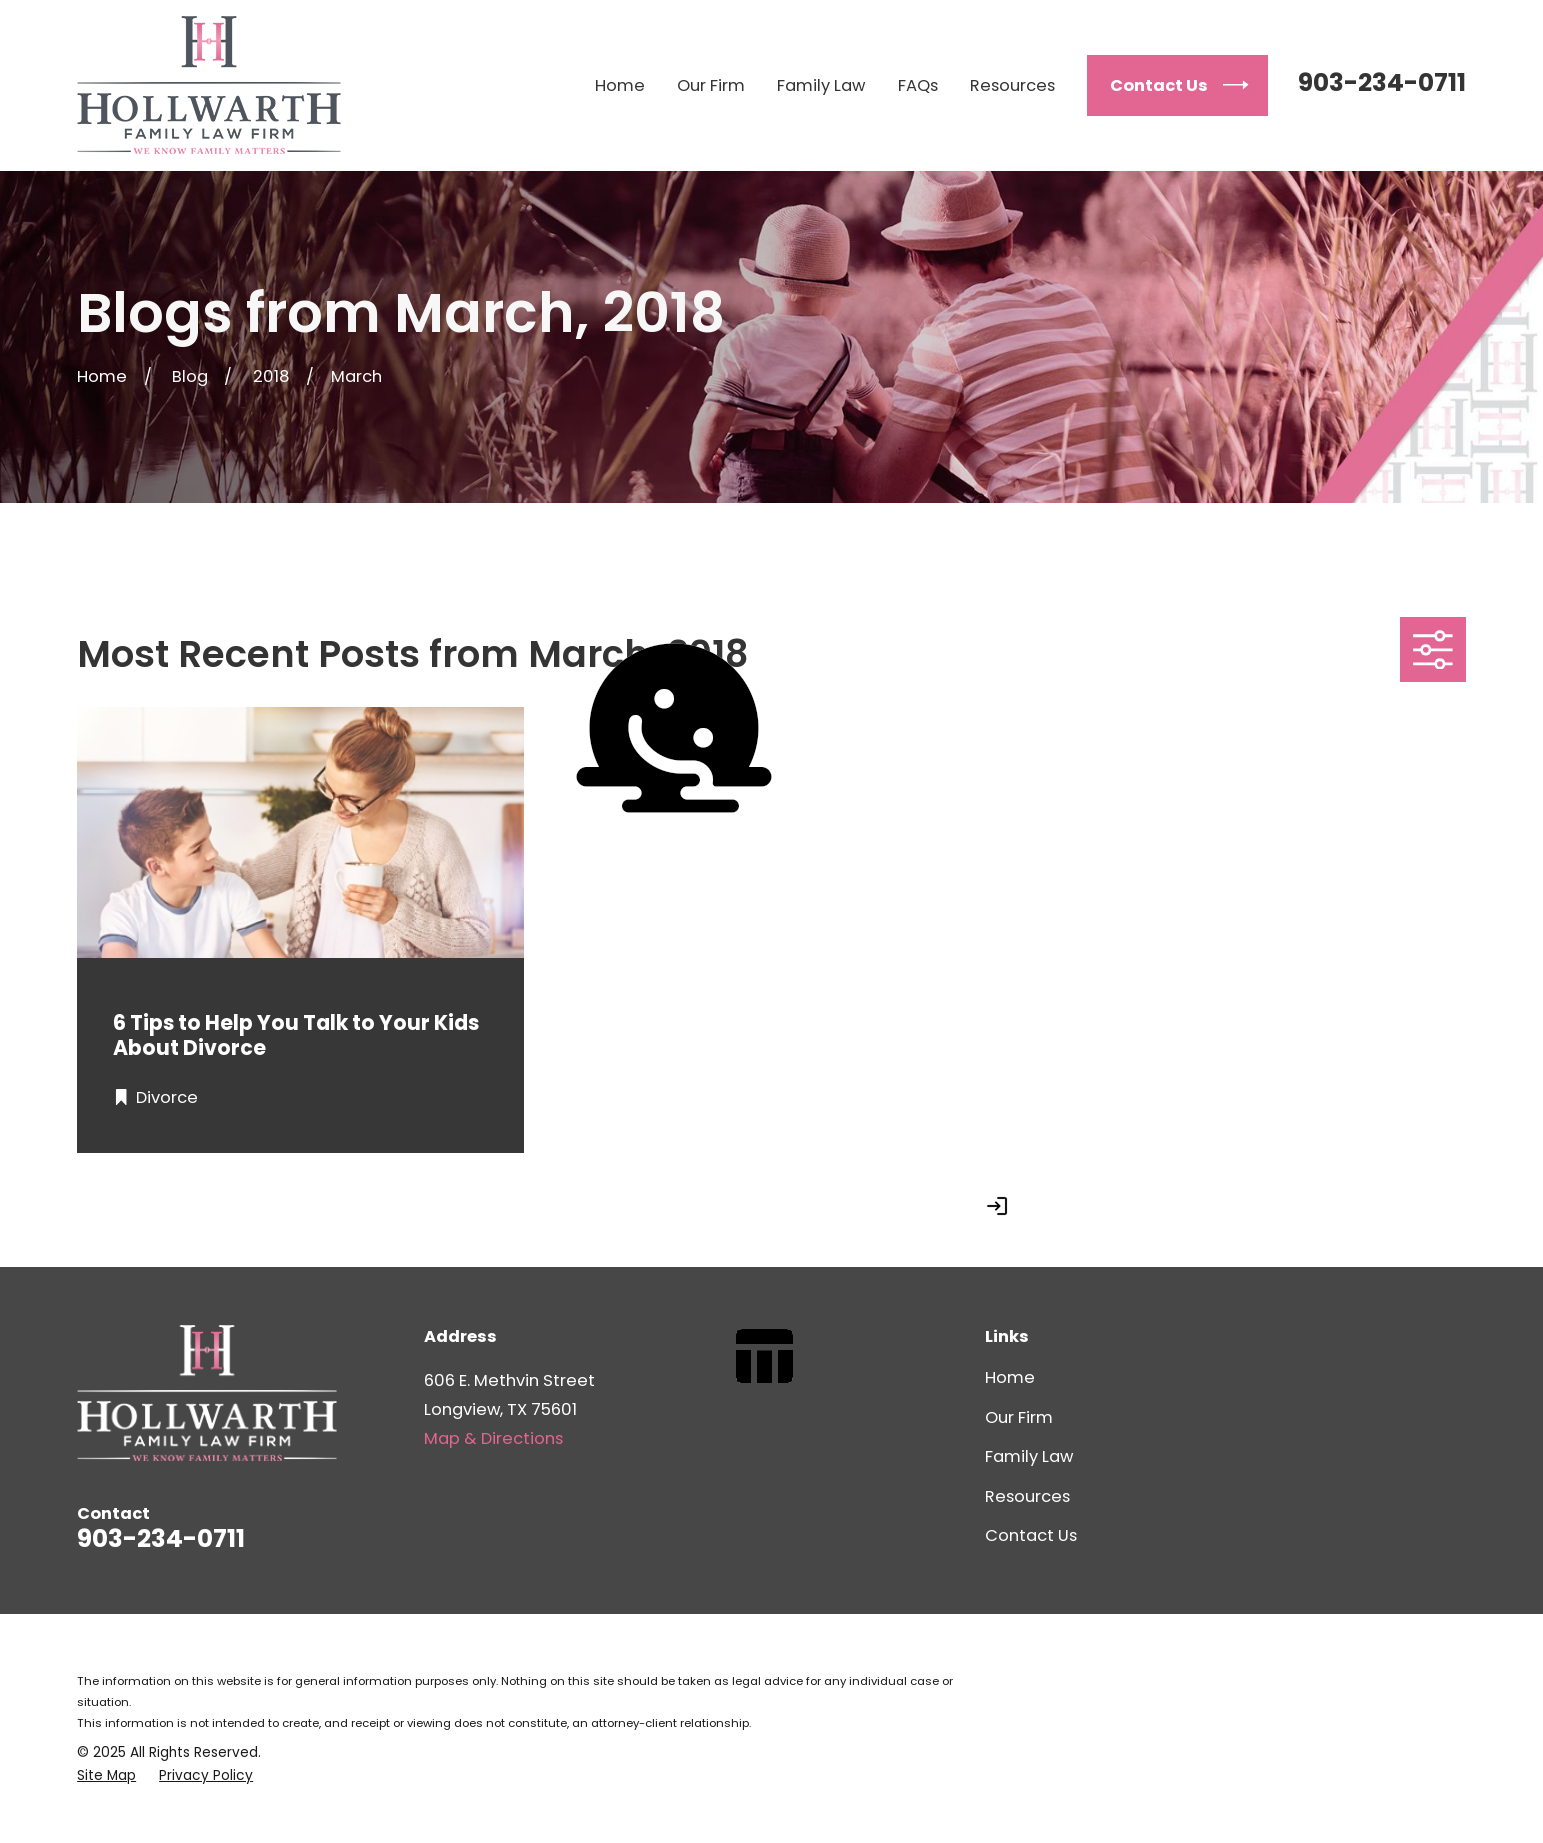 This screenshot has height=1843, width=1543. Describe the element at coordinates (763, 1356) in the screenshot. I see `view data in table format` at that location.